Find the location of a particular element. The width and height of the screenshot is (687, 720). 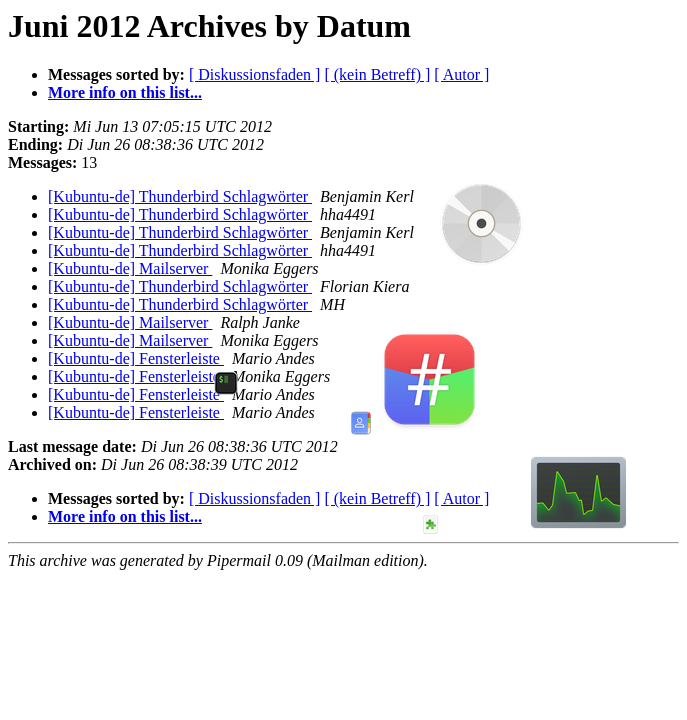

open the contacts app is located at coordinates (361, 423).